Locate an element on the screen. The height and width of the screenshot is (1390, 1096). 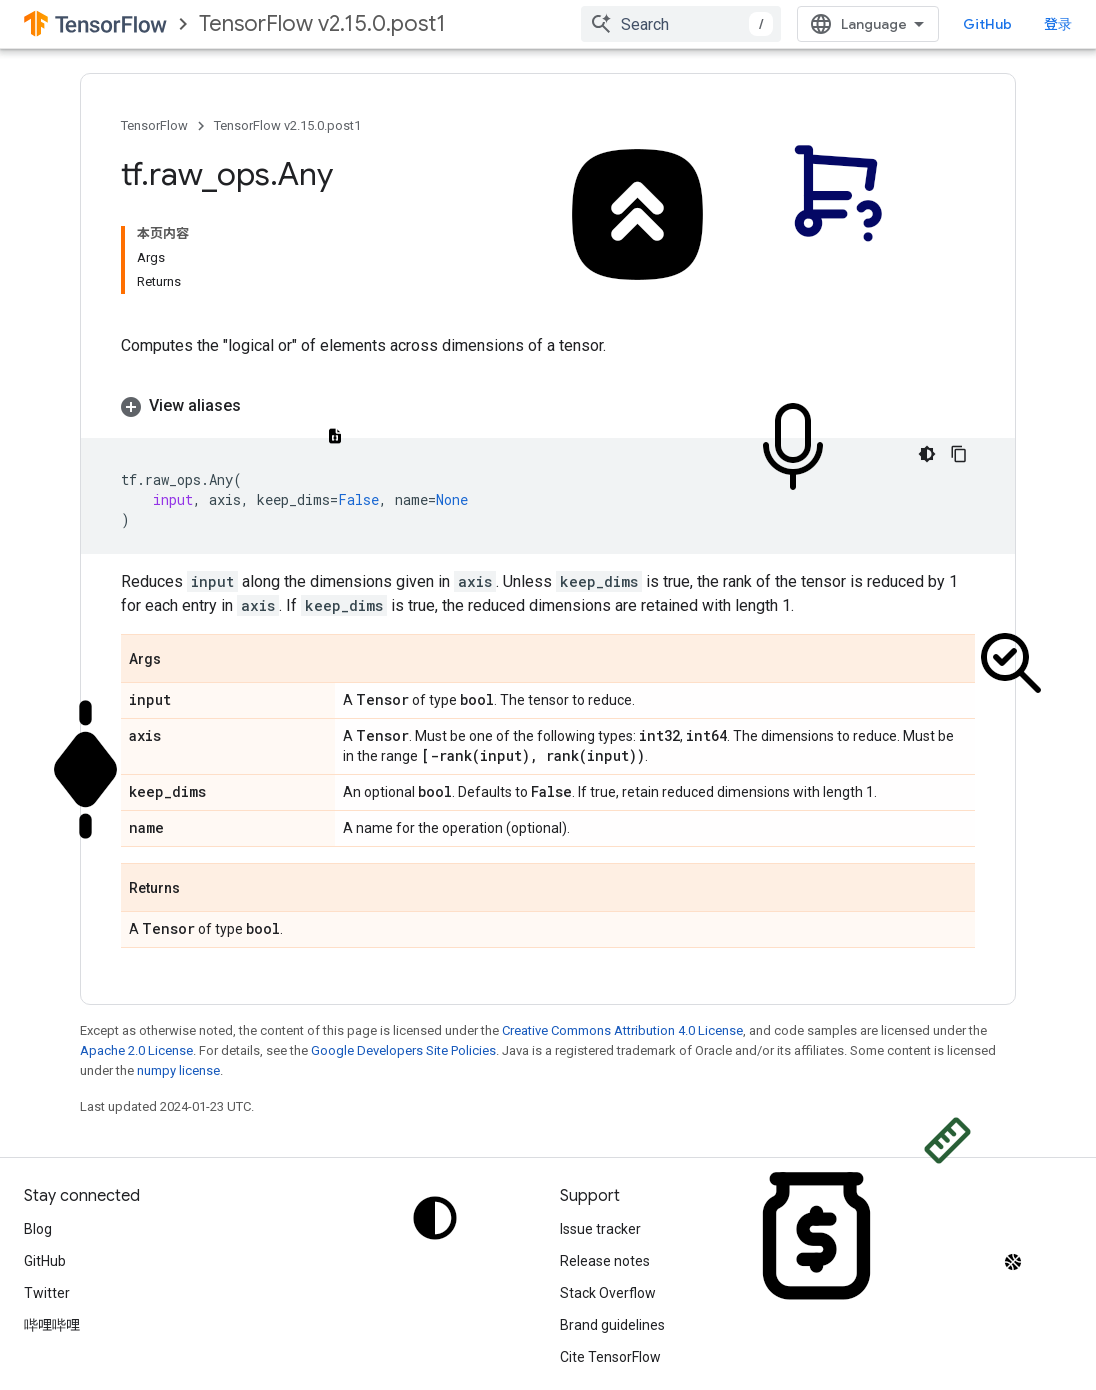
align keyframe to vertical center is located at coordinates (85, 769).